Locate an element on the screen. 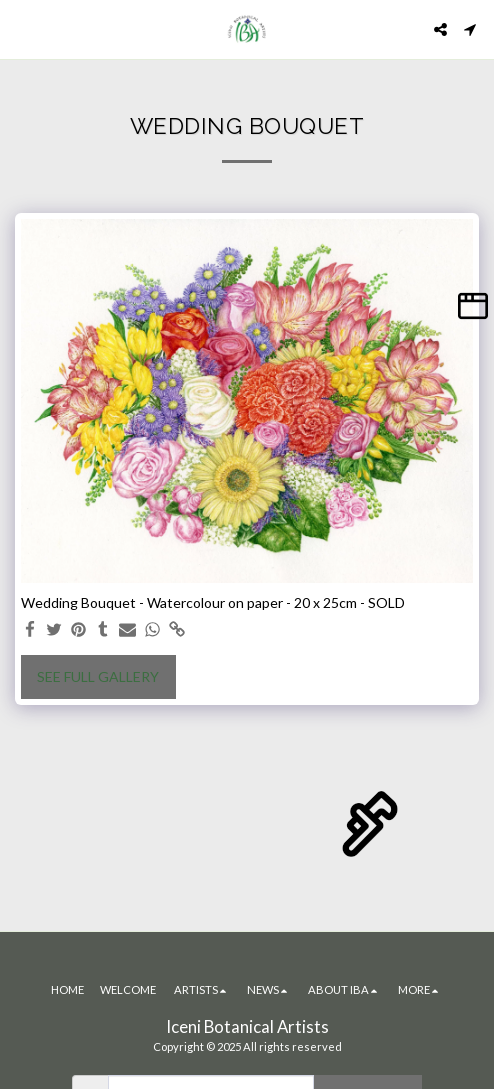  open in browser window is located at coordinates (473, 306).